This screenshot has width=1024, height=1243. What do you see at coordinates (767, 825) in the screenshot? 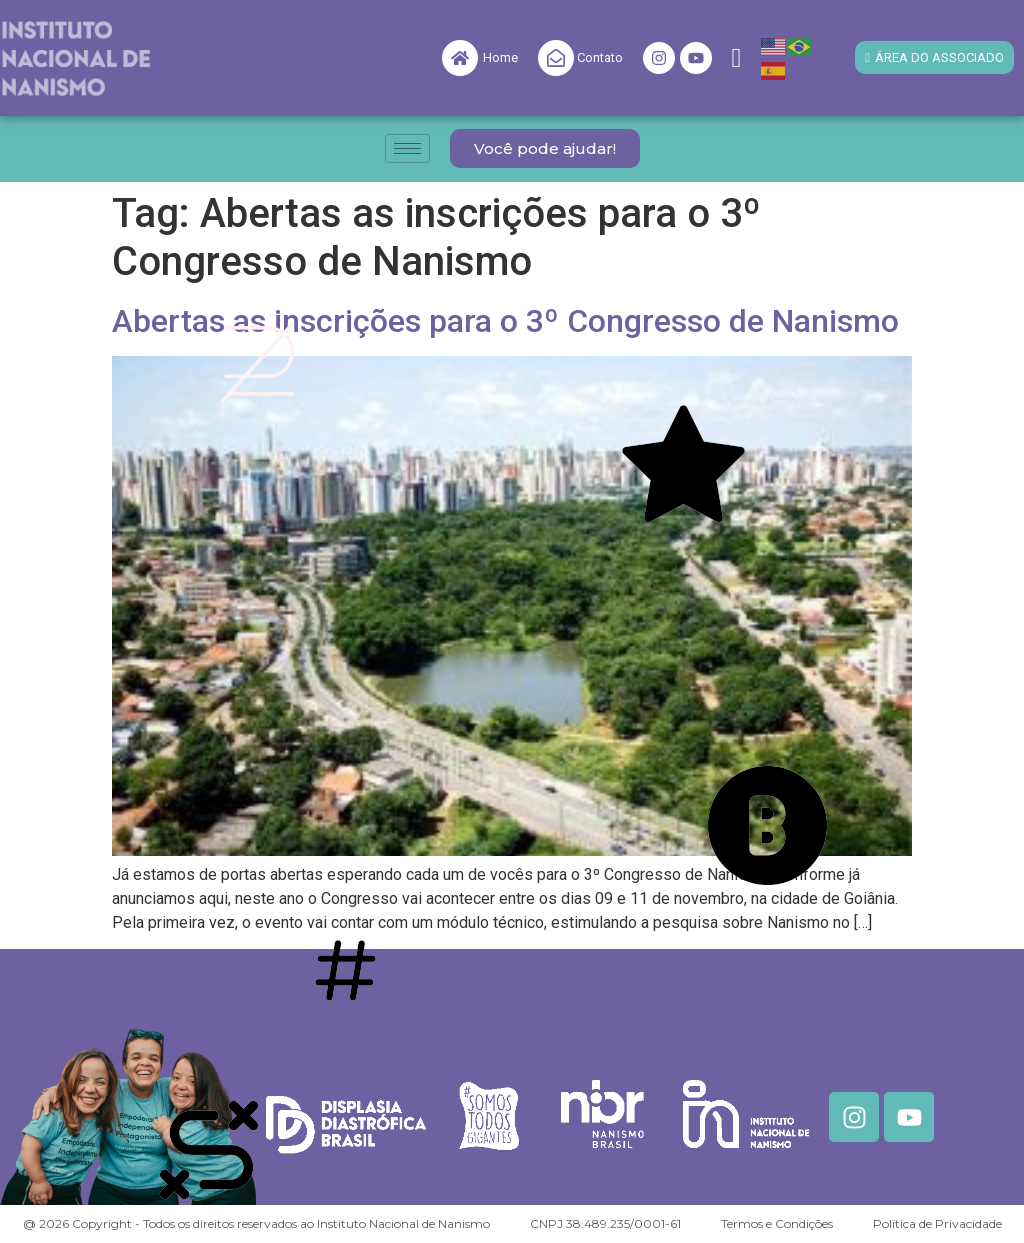
I see `apply bold formatting to selected text` at bounding box center [767, 825].